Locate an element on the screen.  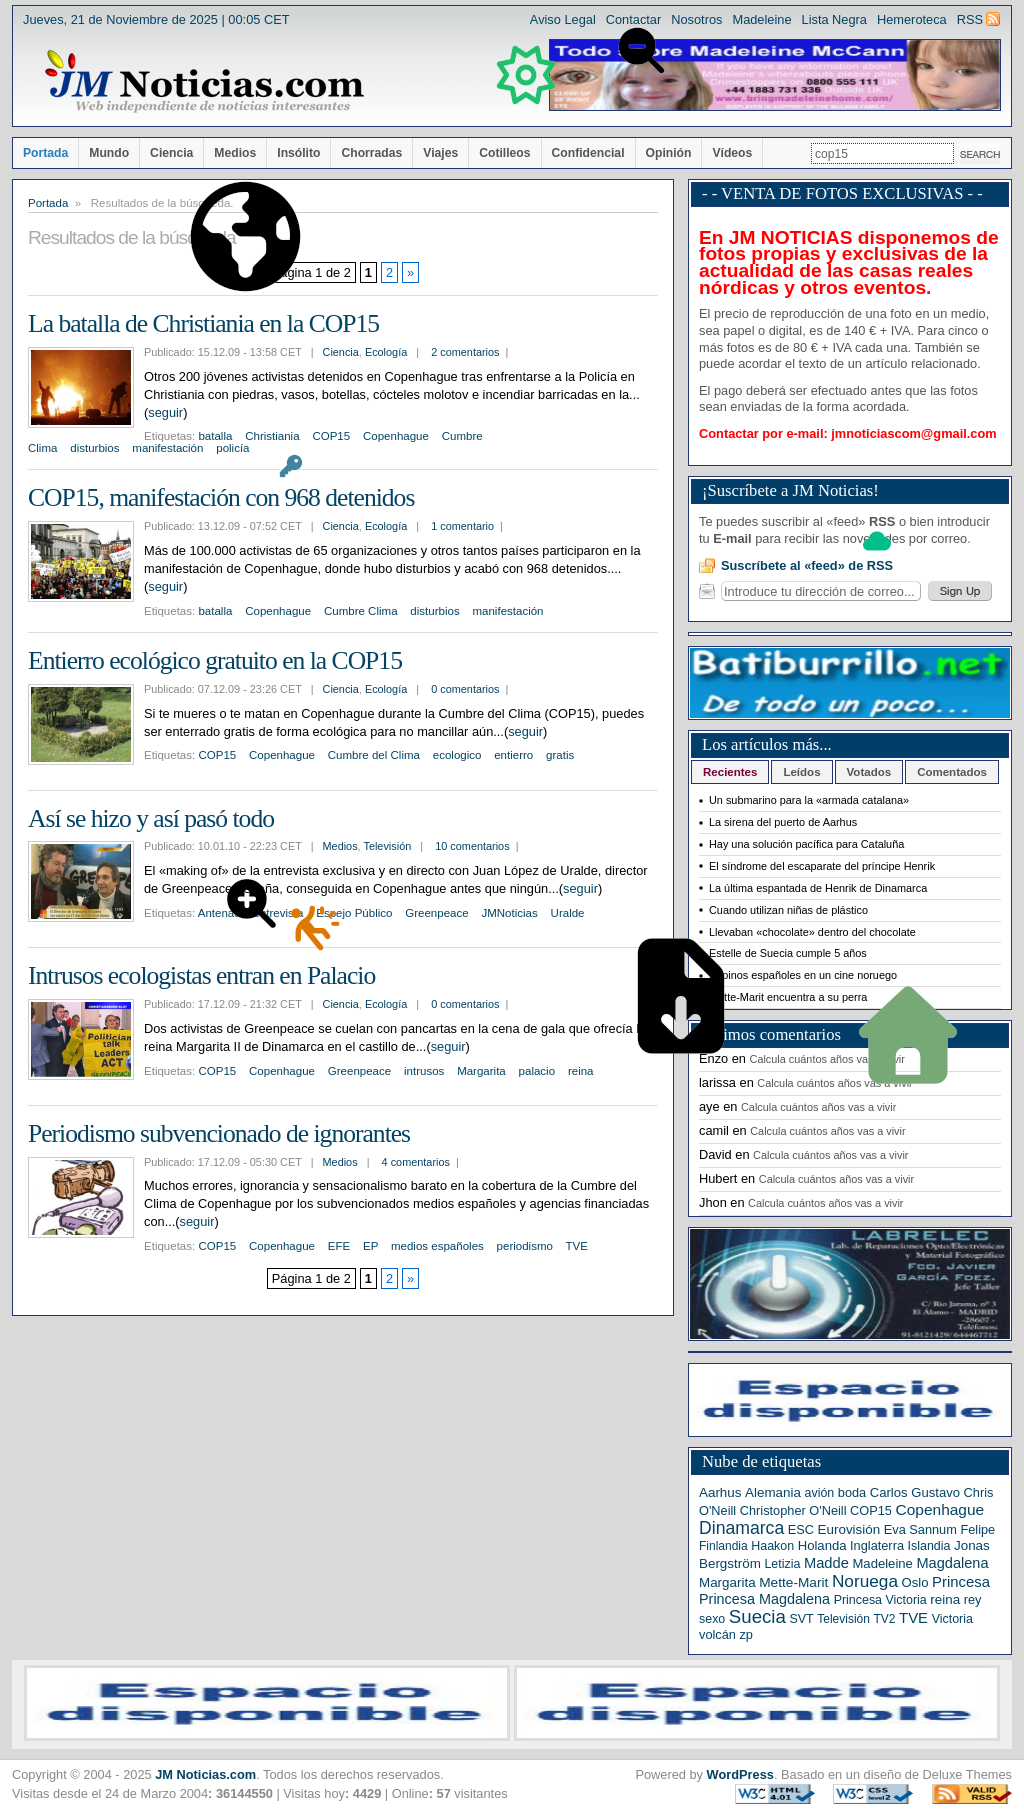
toggle light mode or bright theme is located at coordinates (526, 75).